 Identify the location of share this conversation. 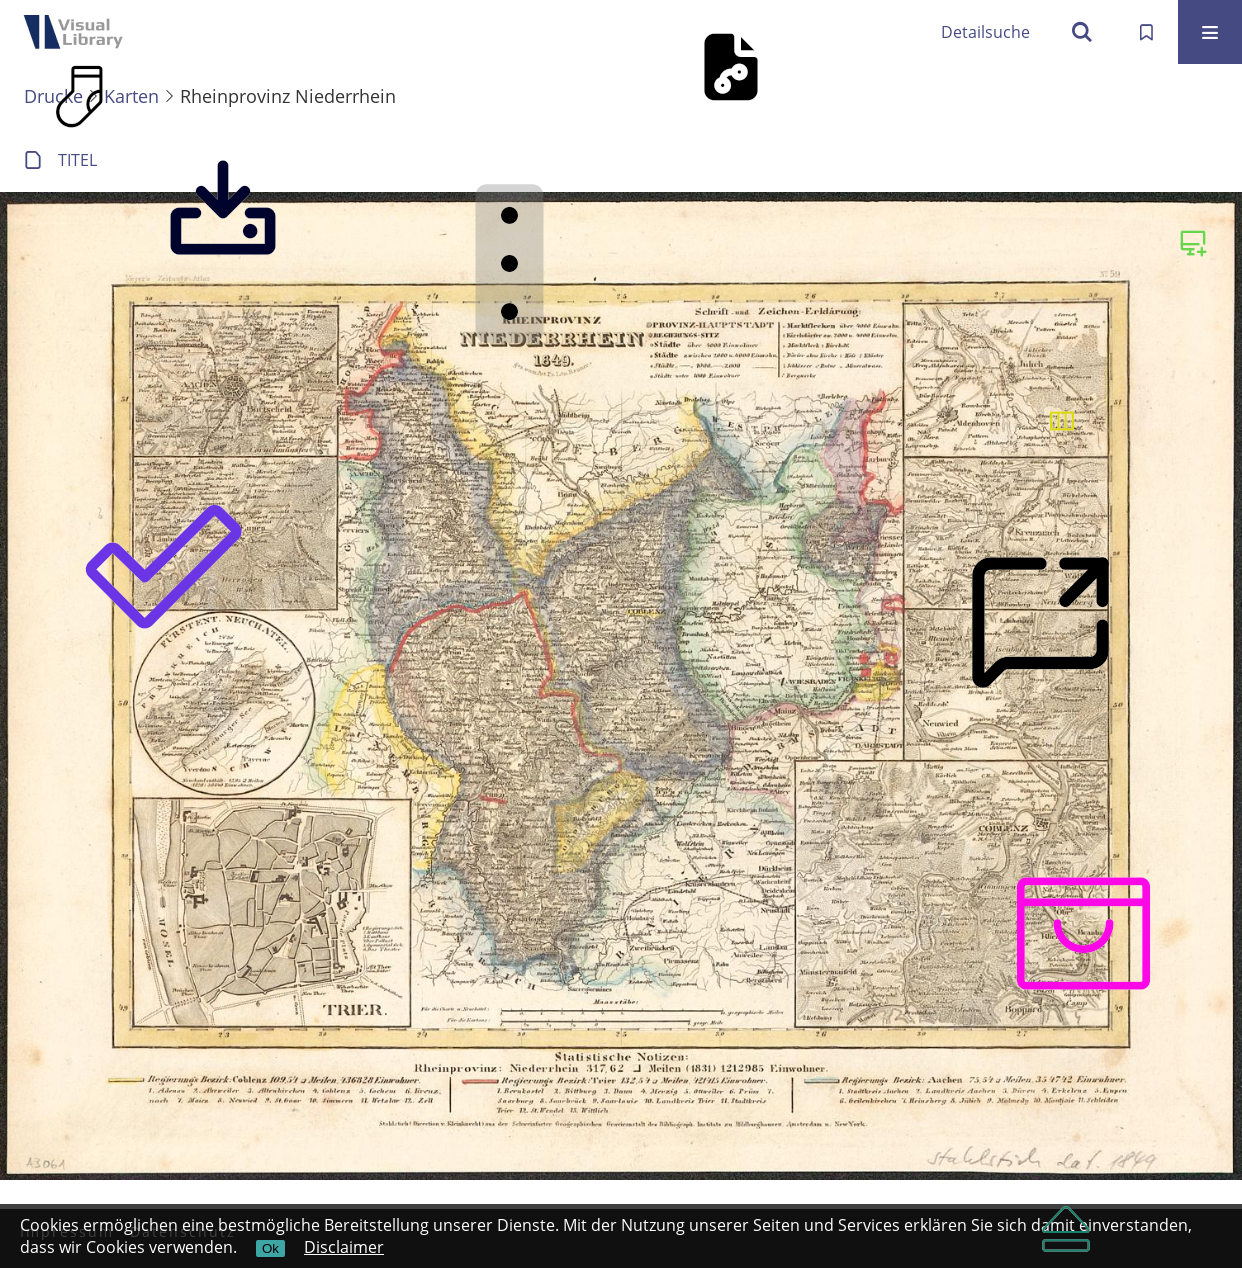
(1040, 619).